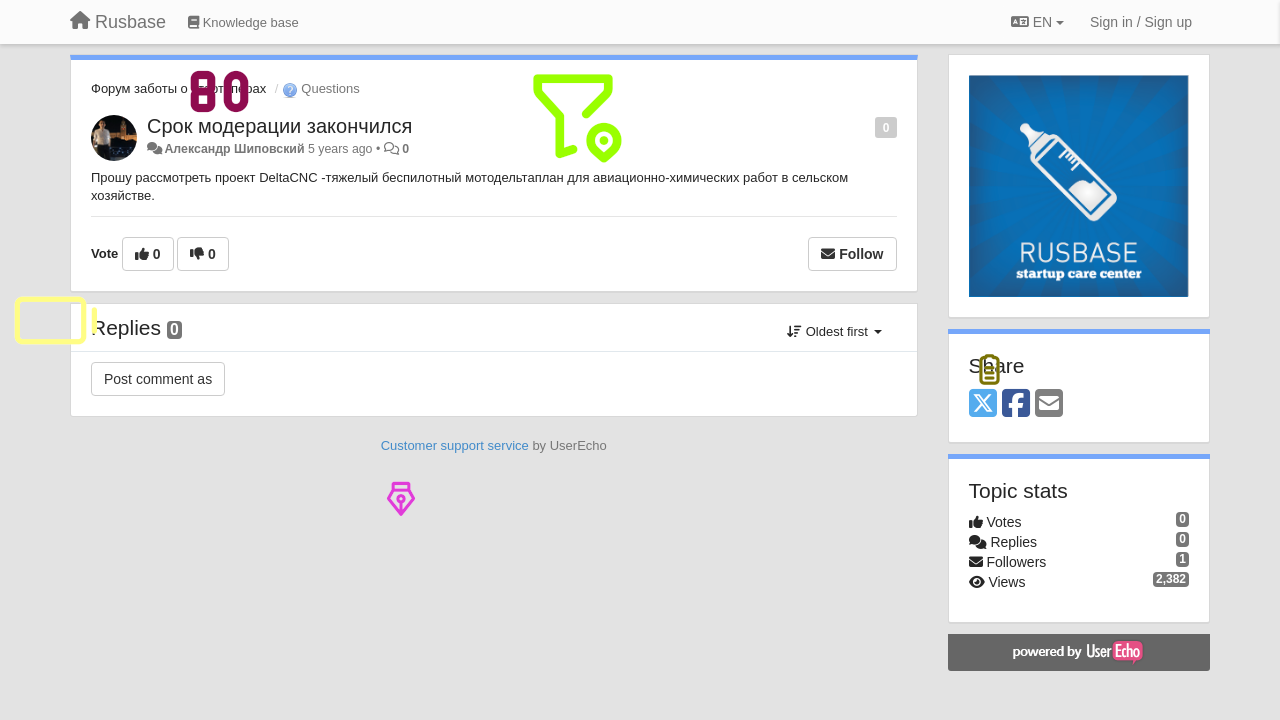 The height and width of the screenshot is (720, 1280). Describe the element at coordinates (989, 369) in the screenshot. I see `battery level indicator showing medium charge` at that location.